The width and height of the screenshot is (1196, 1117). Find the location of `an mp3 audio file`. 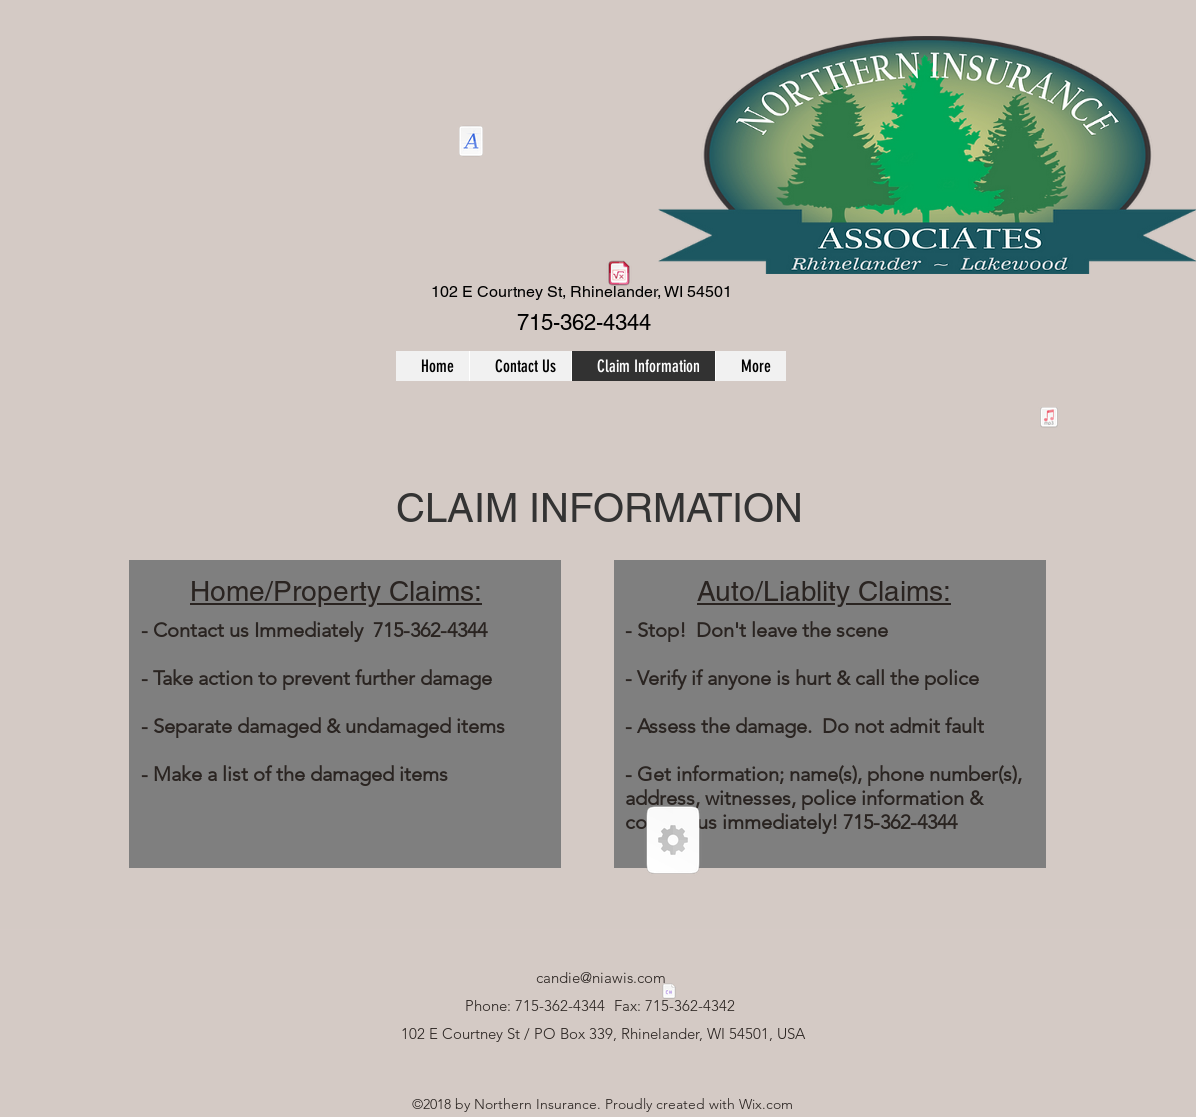

an mp3 audio file is located at coordinates (1049, 417).